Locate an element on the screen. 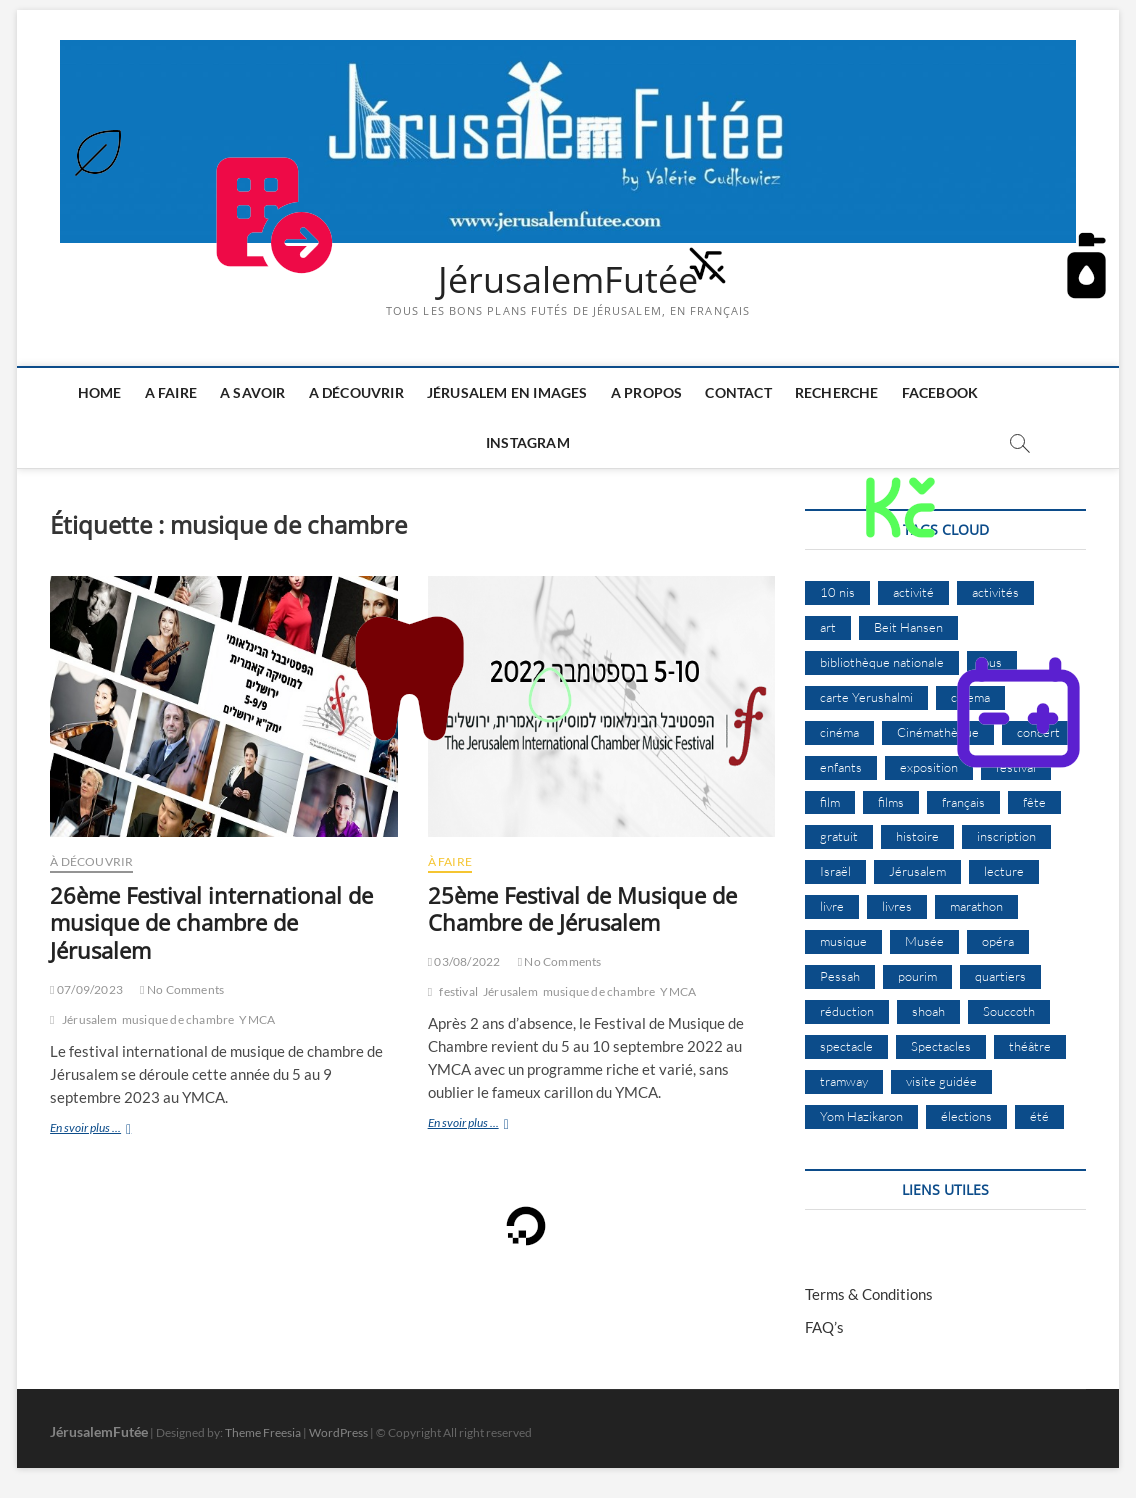 The width and height of the screenshot is (1136, 1498). access dental or oral health information is located at coordinates (409, 678).